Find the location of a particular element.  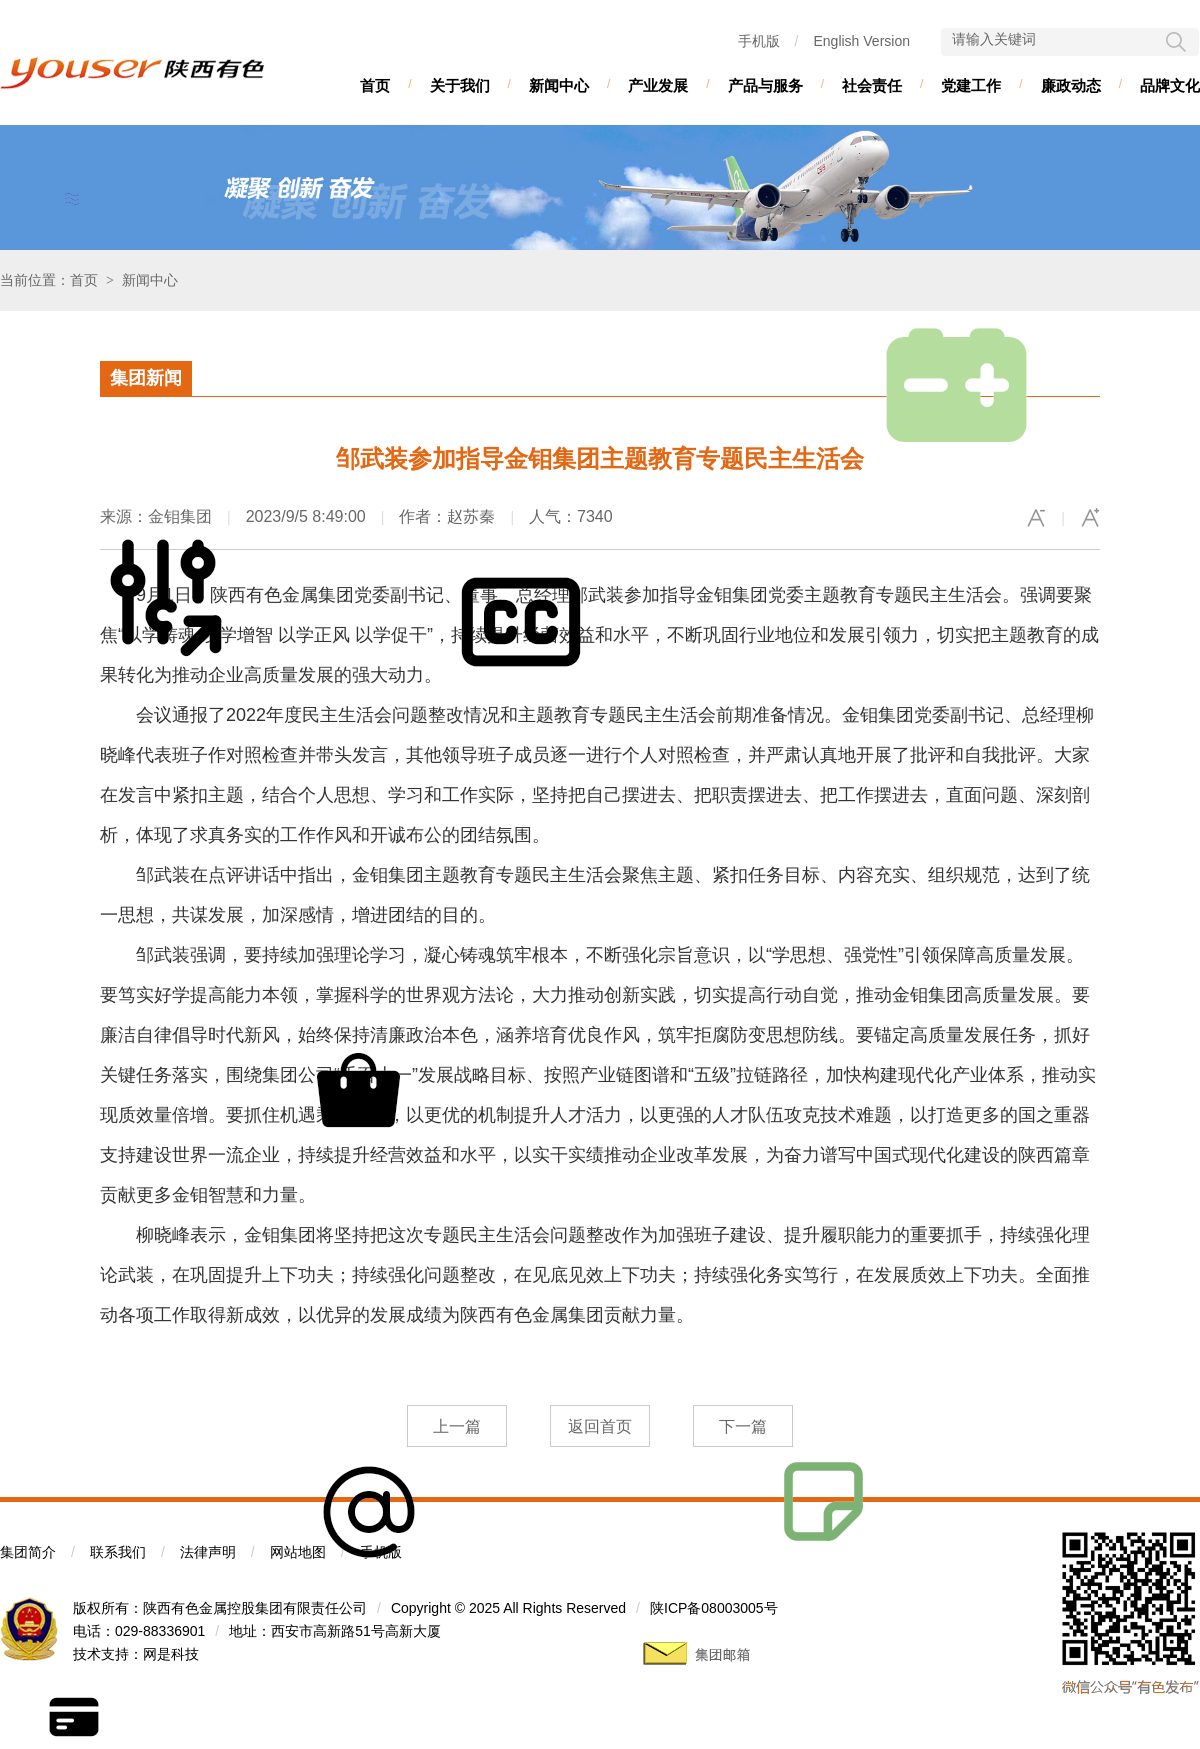

check vehicle battery status is located at coordinates (956, 389).